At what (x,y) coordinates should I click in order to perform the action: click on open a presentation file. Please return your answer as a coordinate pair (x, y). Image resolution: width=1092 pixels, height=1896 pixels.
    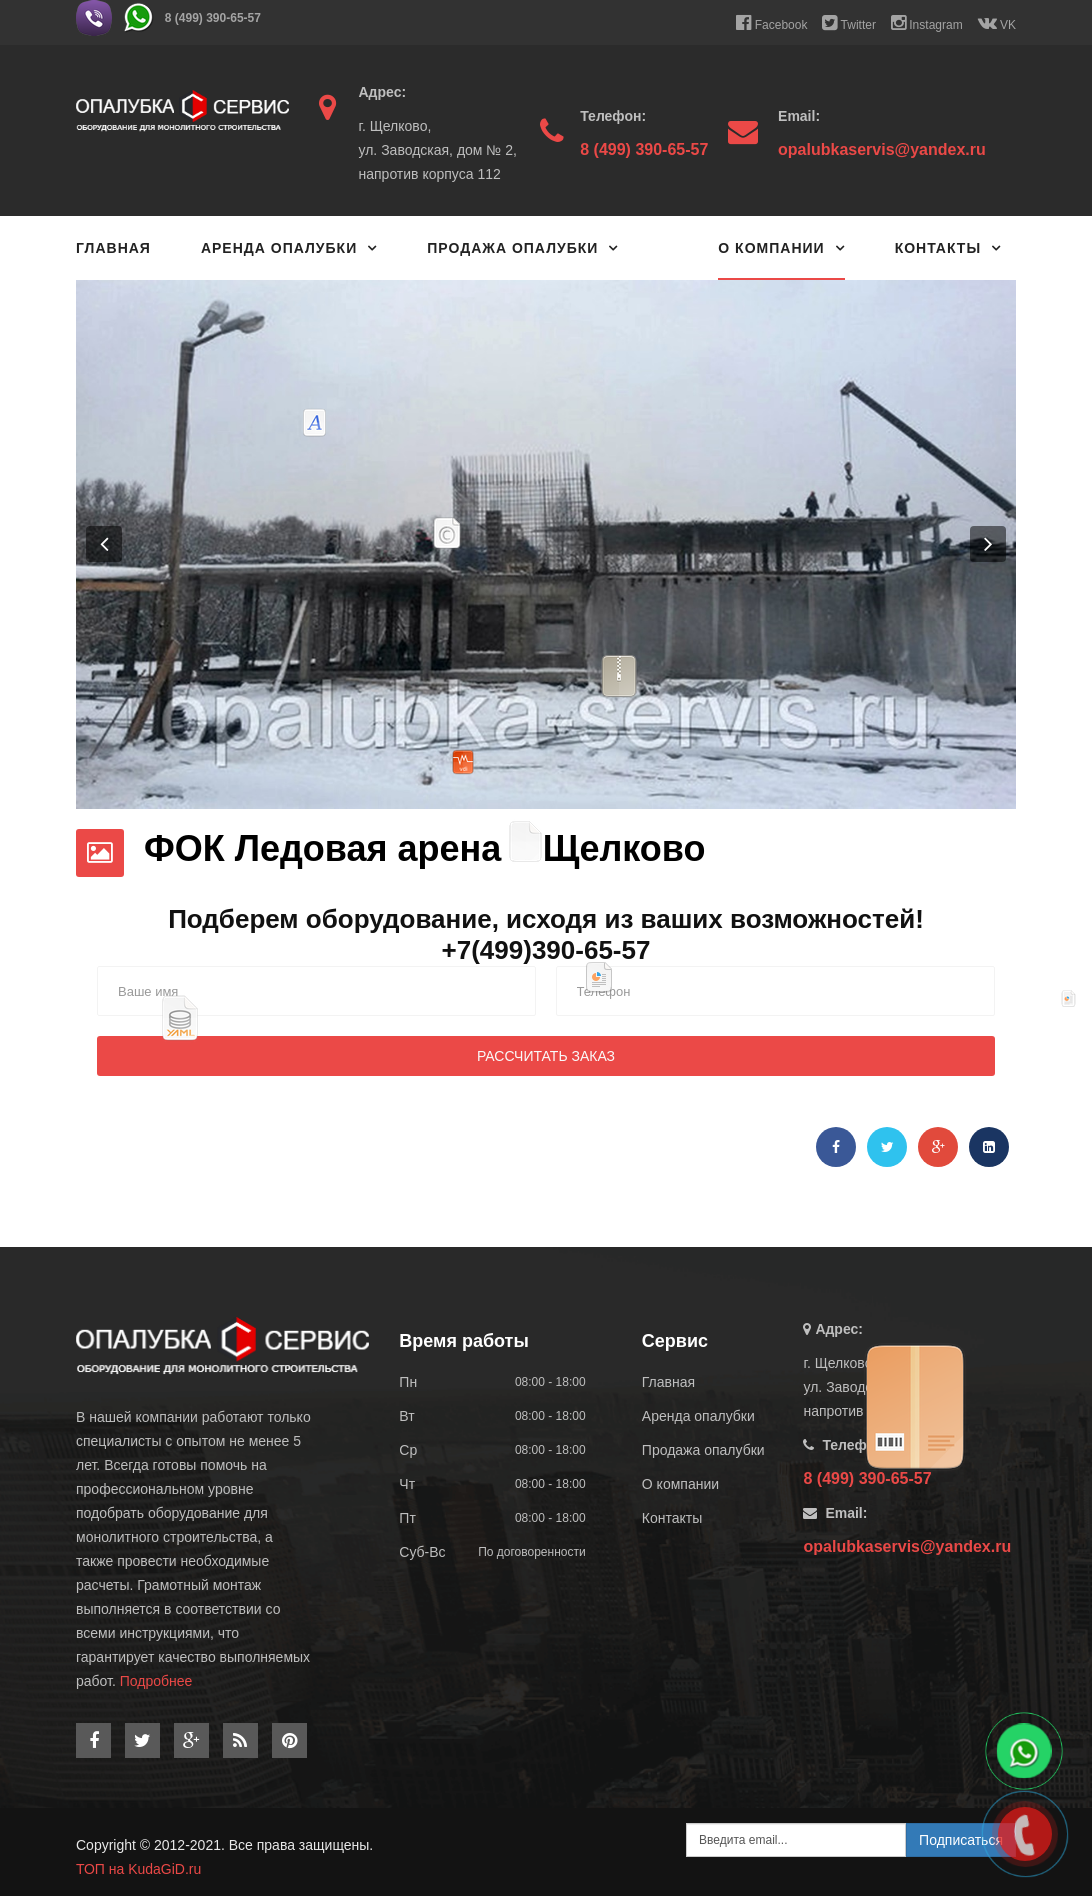
    Looking at the image, I should click on (599, 977).